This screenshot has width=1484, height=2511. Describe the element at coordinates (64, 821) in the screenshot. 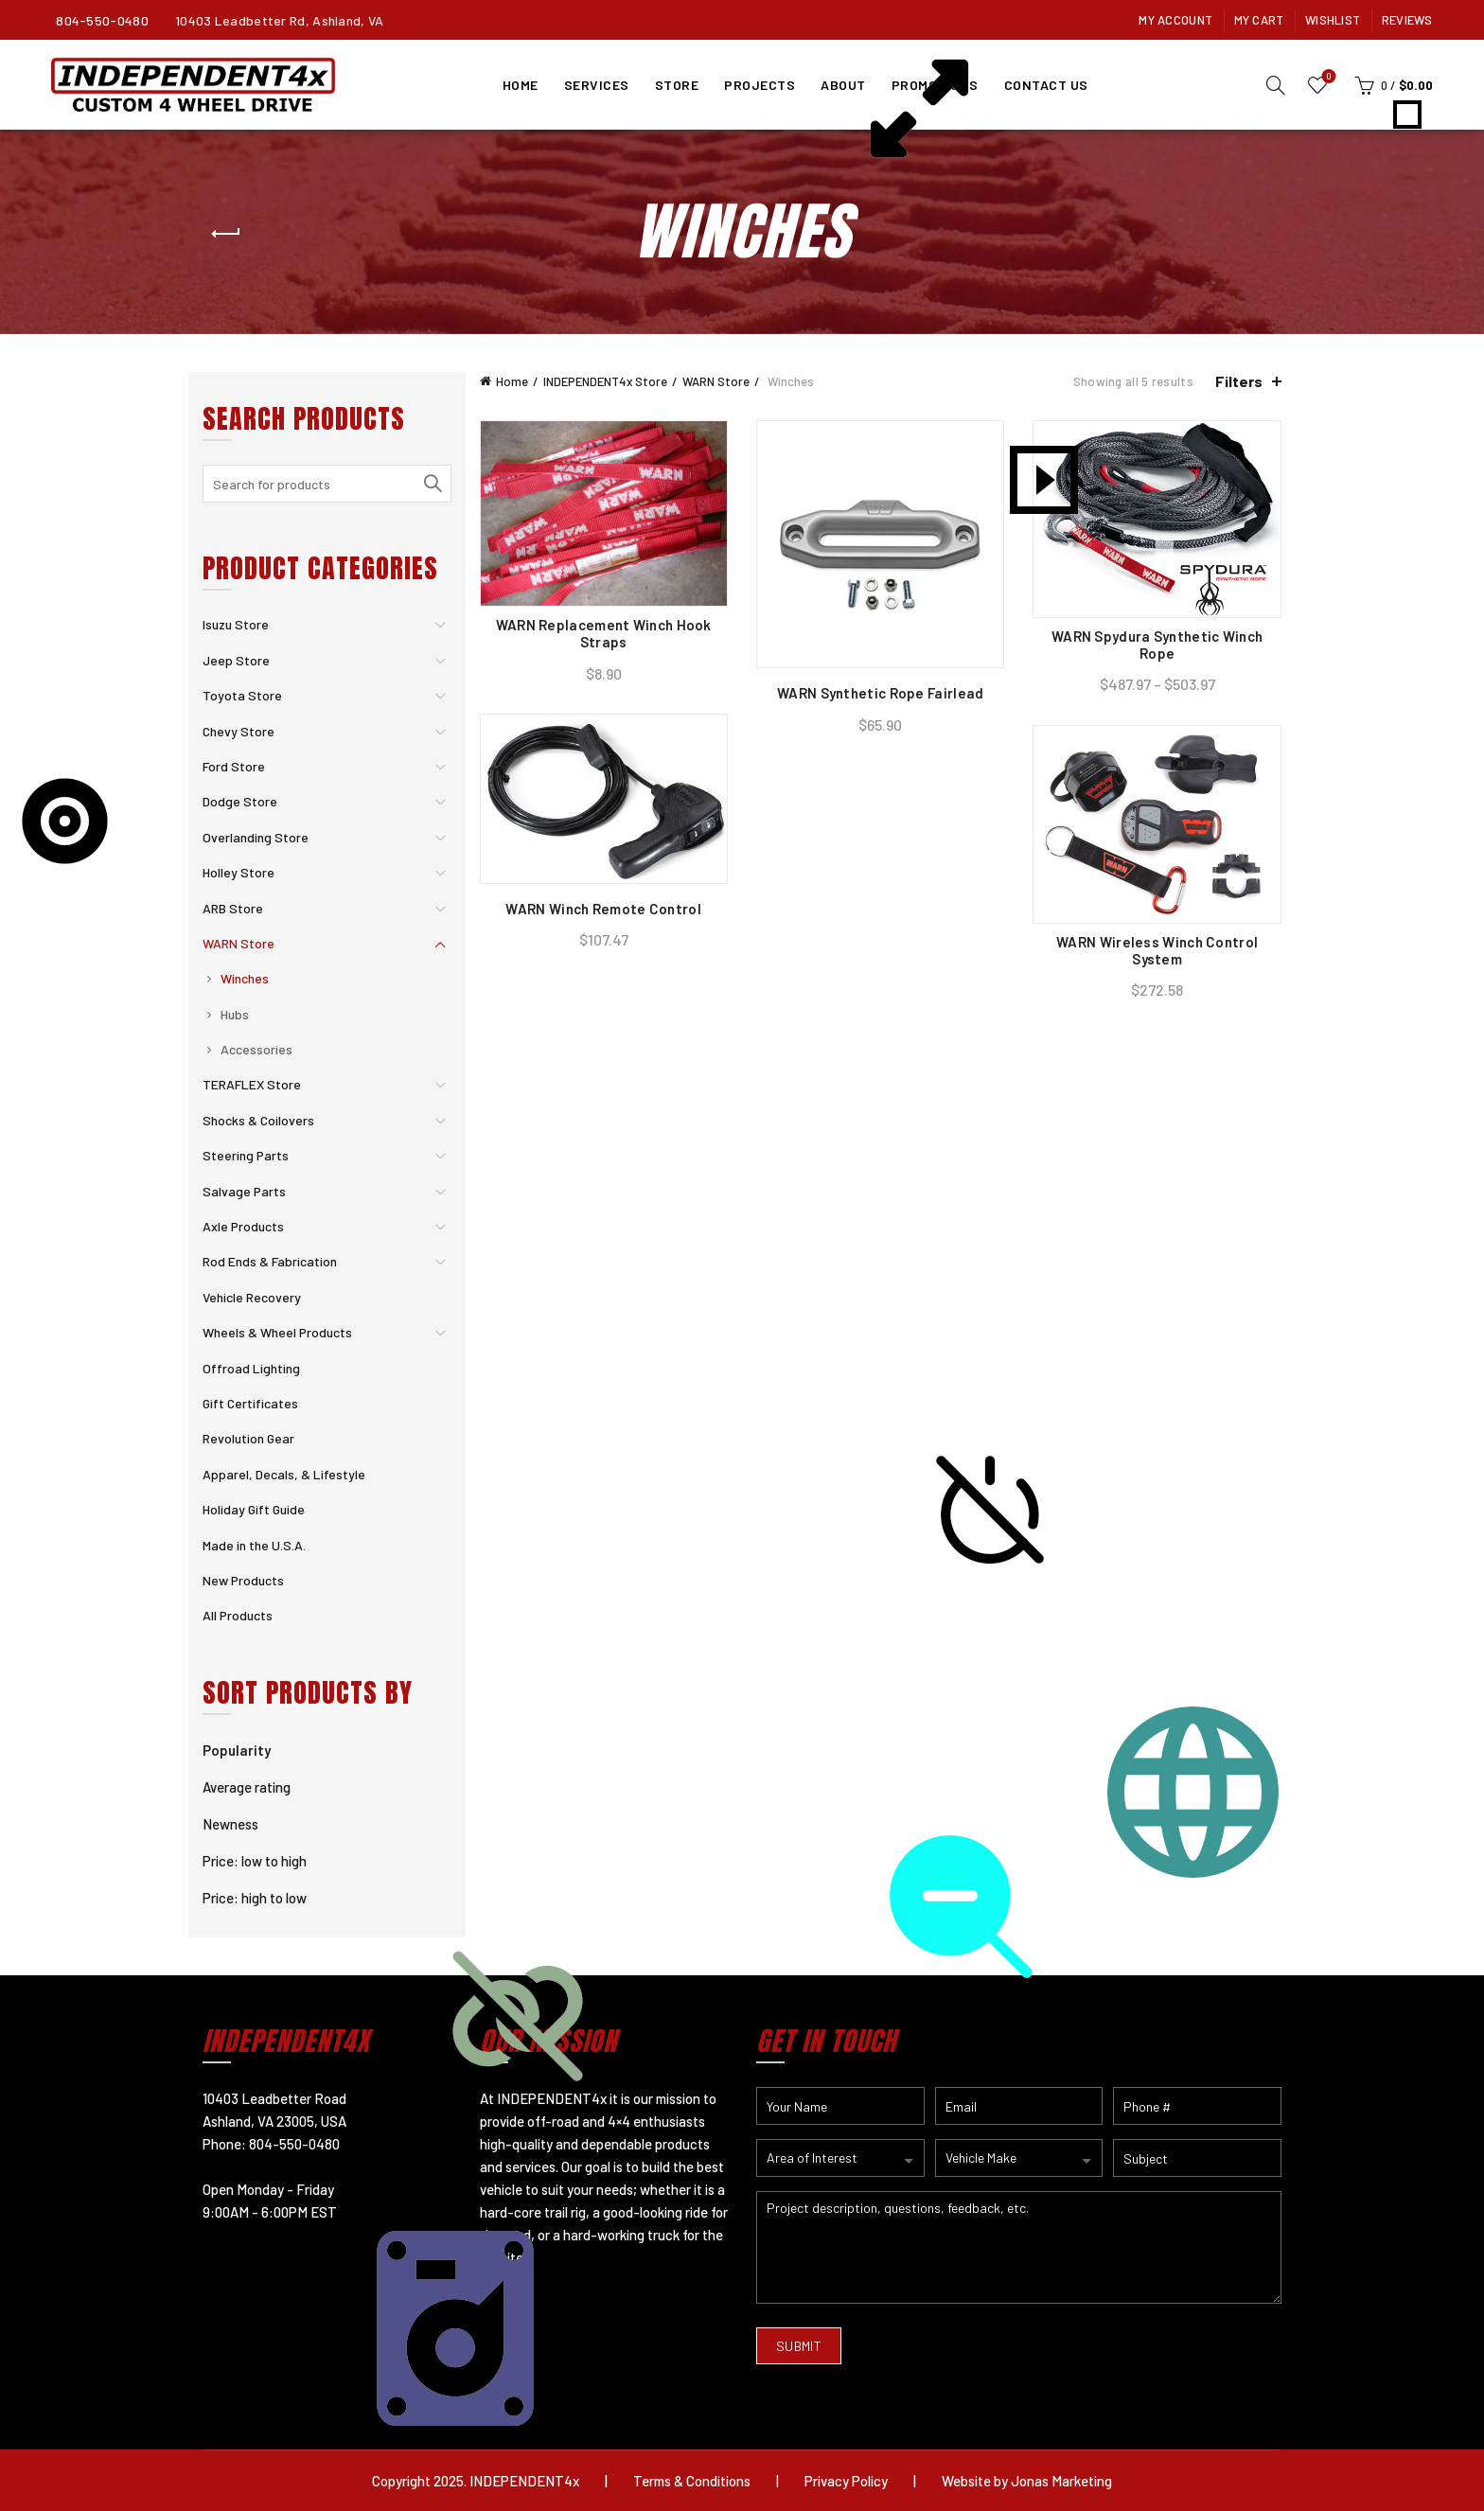

I see `play or access music library` at that location.